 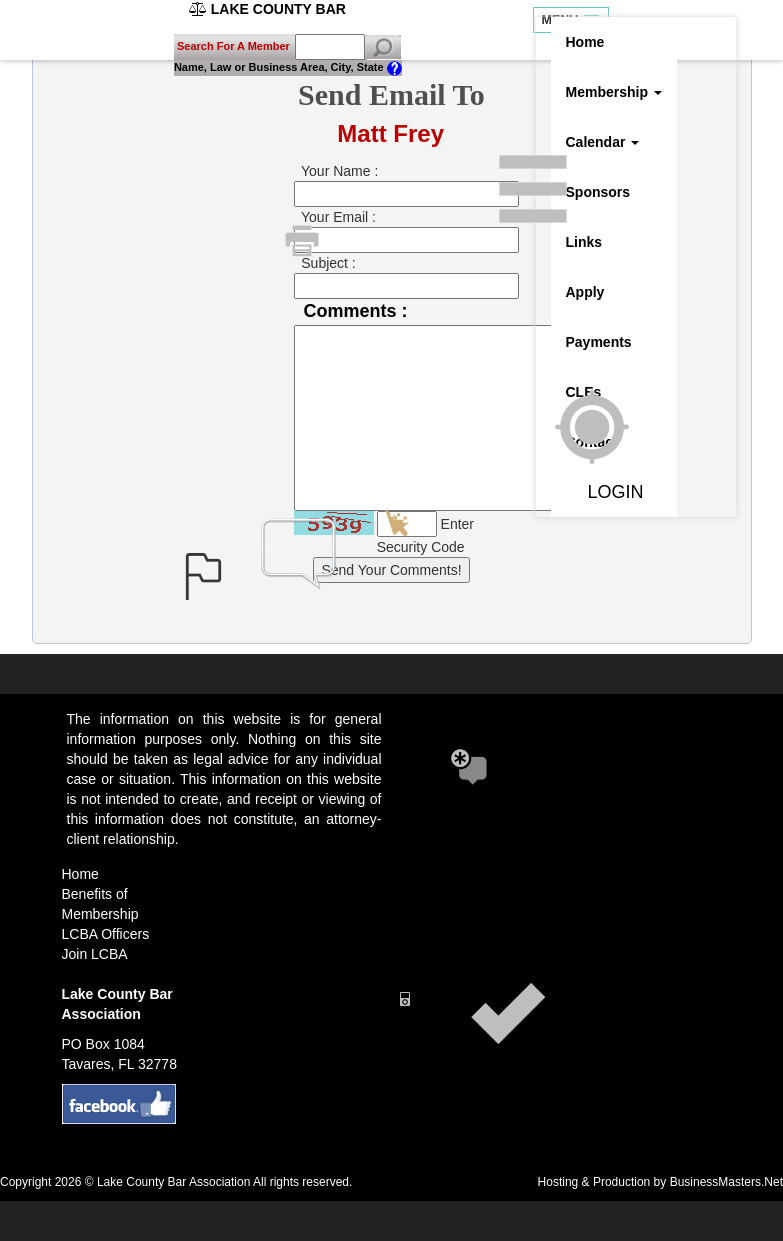 I want to click on configure notification settings, so click(x=469, y=767).